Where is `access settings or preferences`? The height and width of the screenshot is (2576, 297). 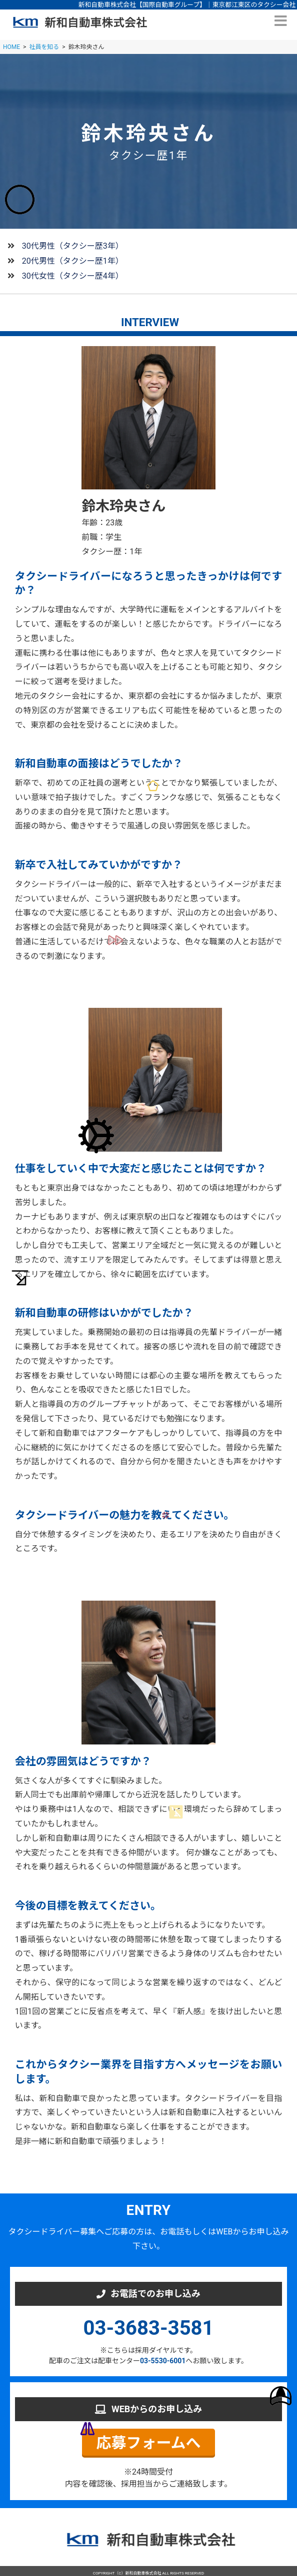
access settings or preferences is located at coordinates (96, 1135).